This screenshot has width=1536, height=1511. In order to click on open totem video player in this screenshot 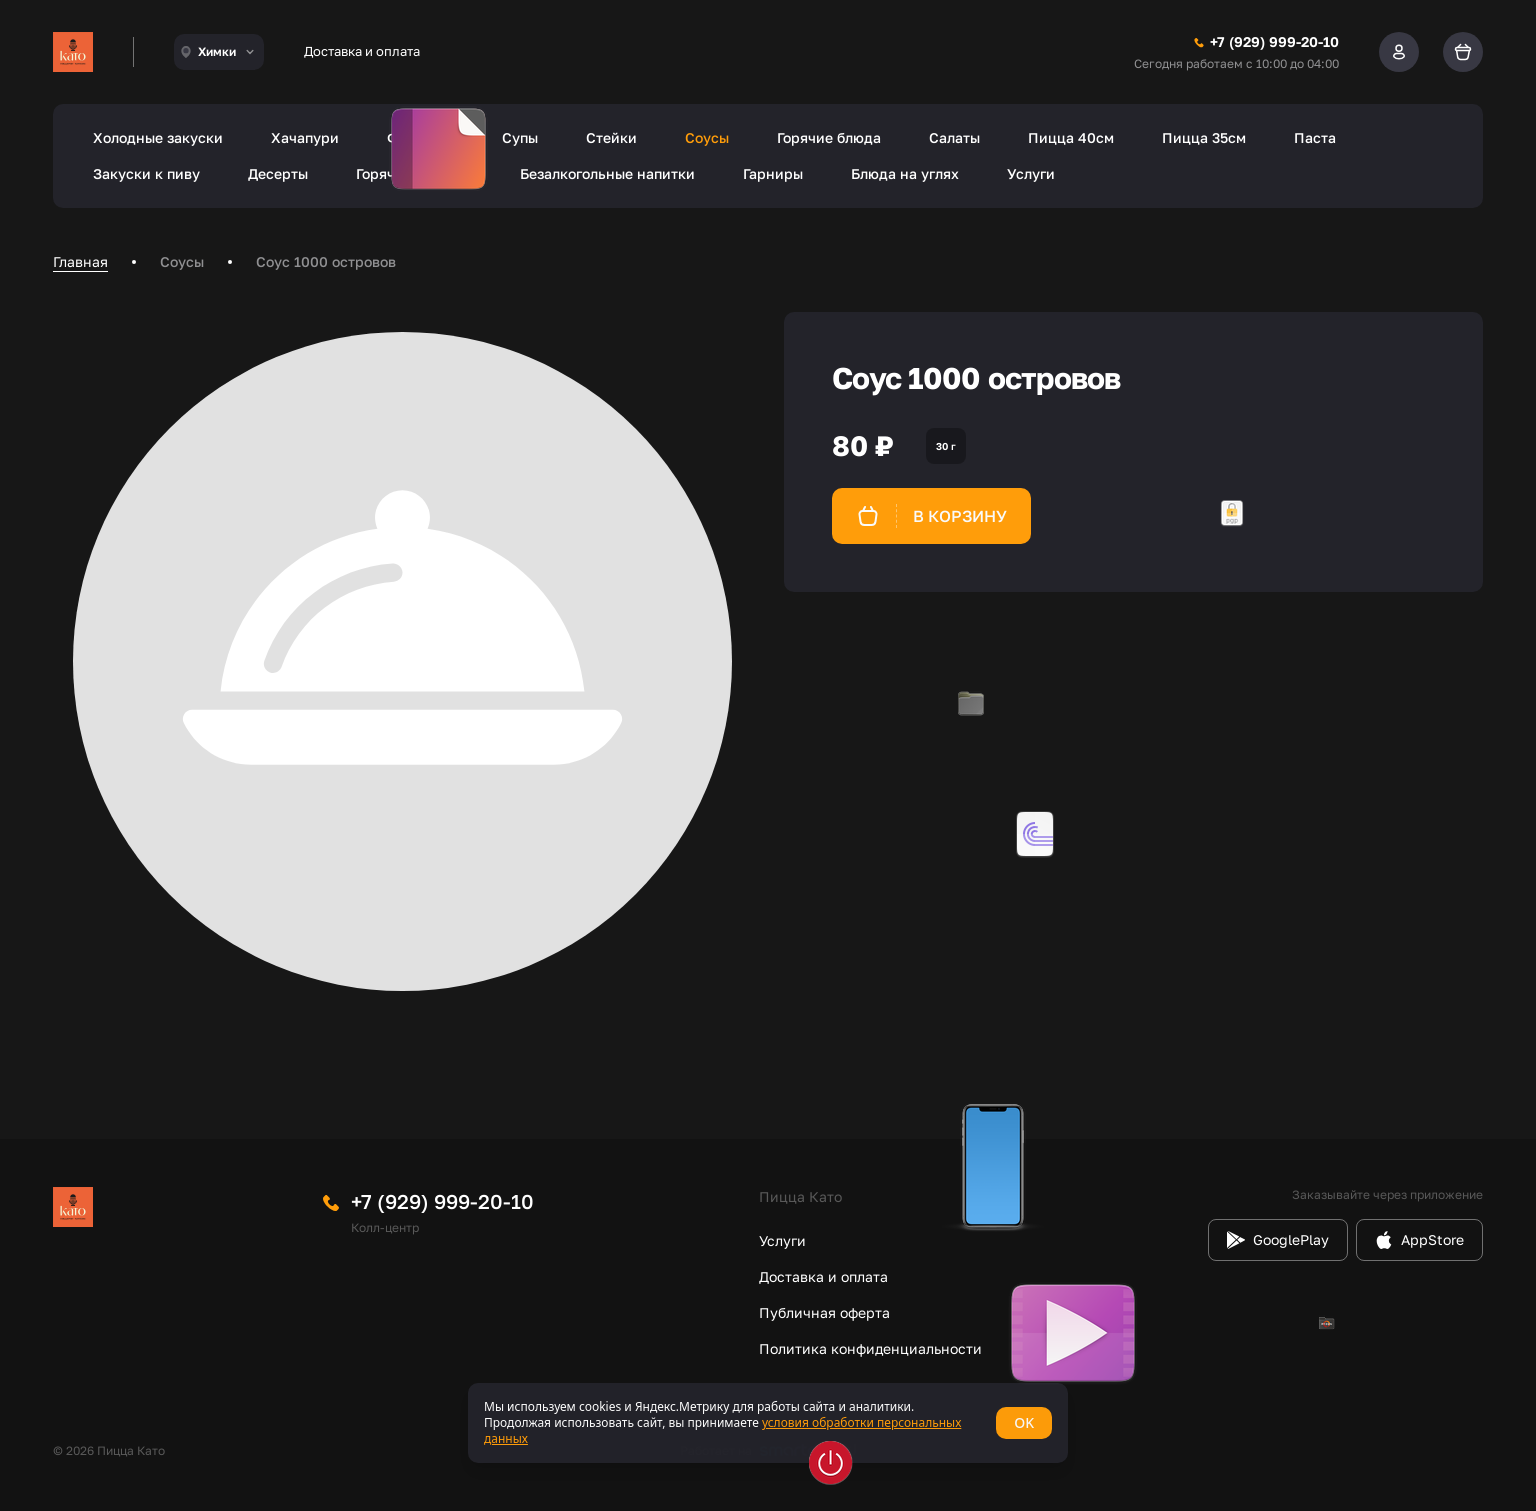, I will do `click(1073, 1333)`.